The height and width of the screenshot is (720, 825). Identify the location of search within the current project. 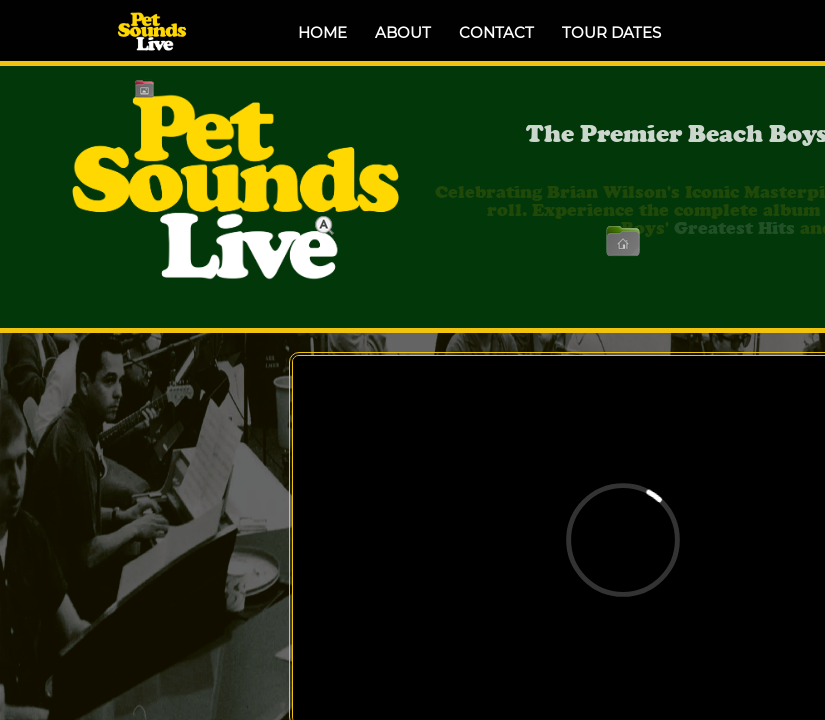
(324, 225).